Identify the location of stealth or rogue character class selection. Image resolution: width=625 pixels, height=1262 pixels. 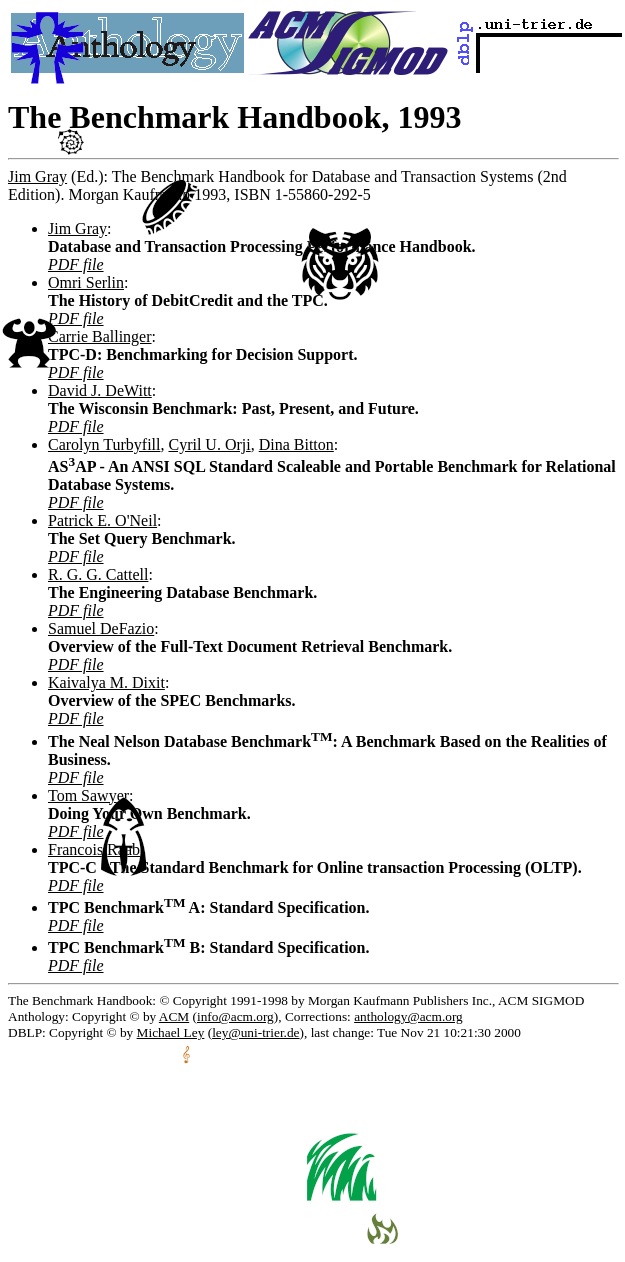
(124, 837).